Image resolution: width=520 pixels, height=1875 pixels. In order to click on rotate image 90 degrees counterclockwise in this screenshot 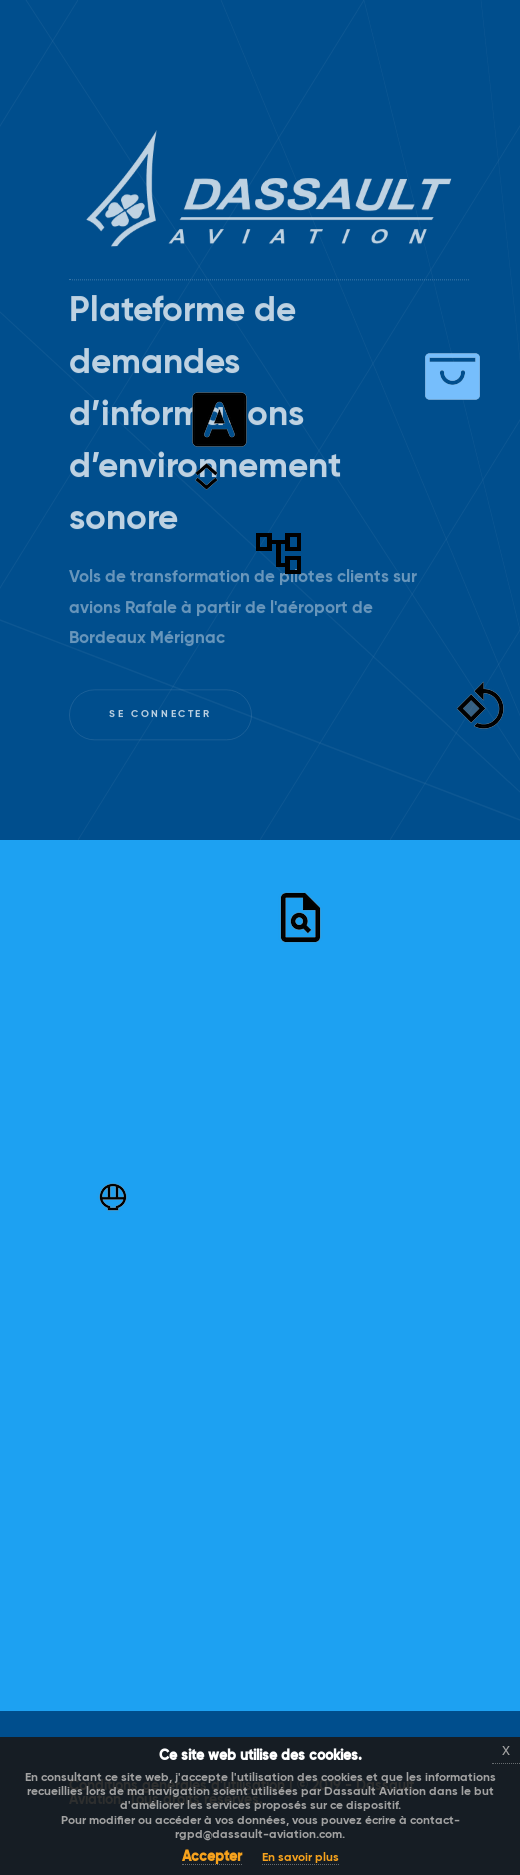, I will do `click(481, 706)`.